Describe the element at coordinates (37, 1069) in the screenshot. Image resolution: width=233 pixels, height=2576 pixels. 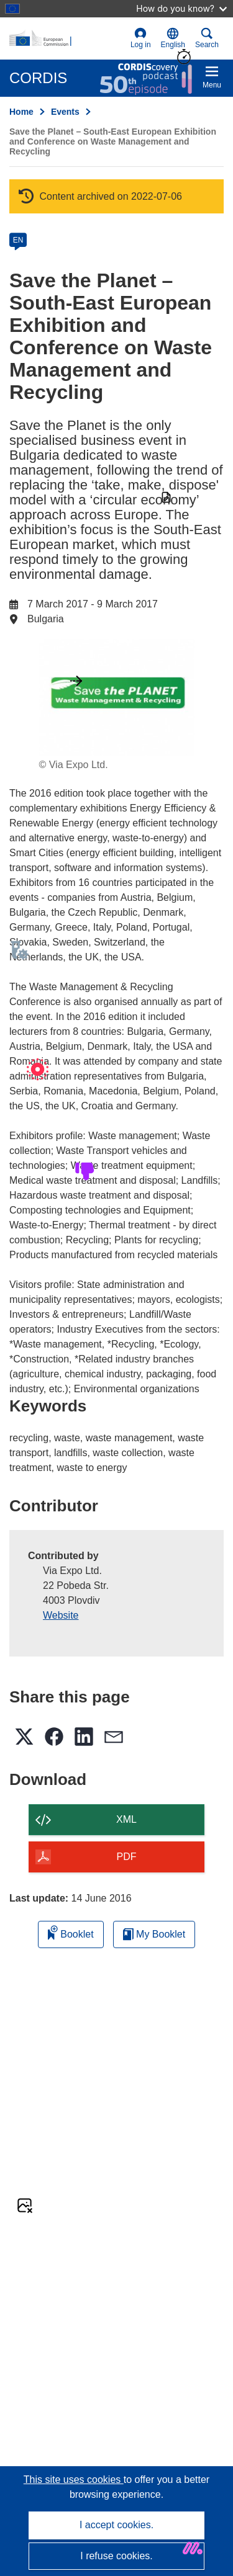
I see `indicates live photo mode is active` at that location.